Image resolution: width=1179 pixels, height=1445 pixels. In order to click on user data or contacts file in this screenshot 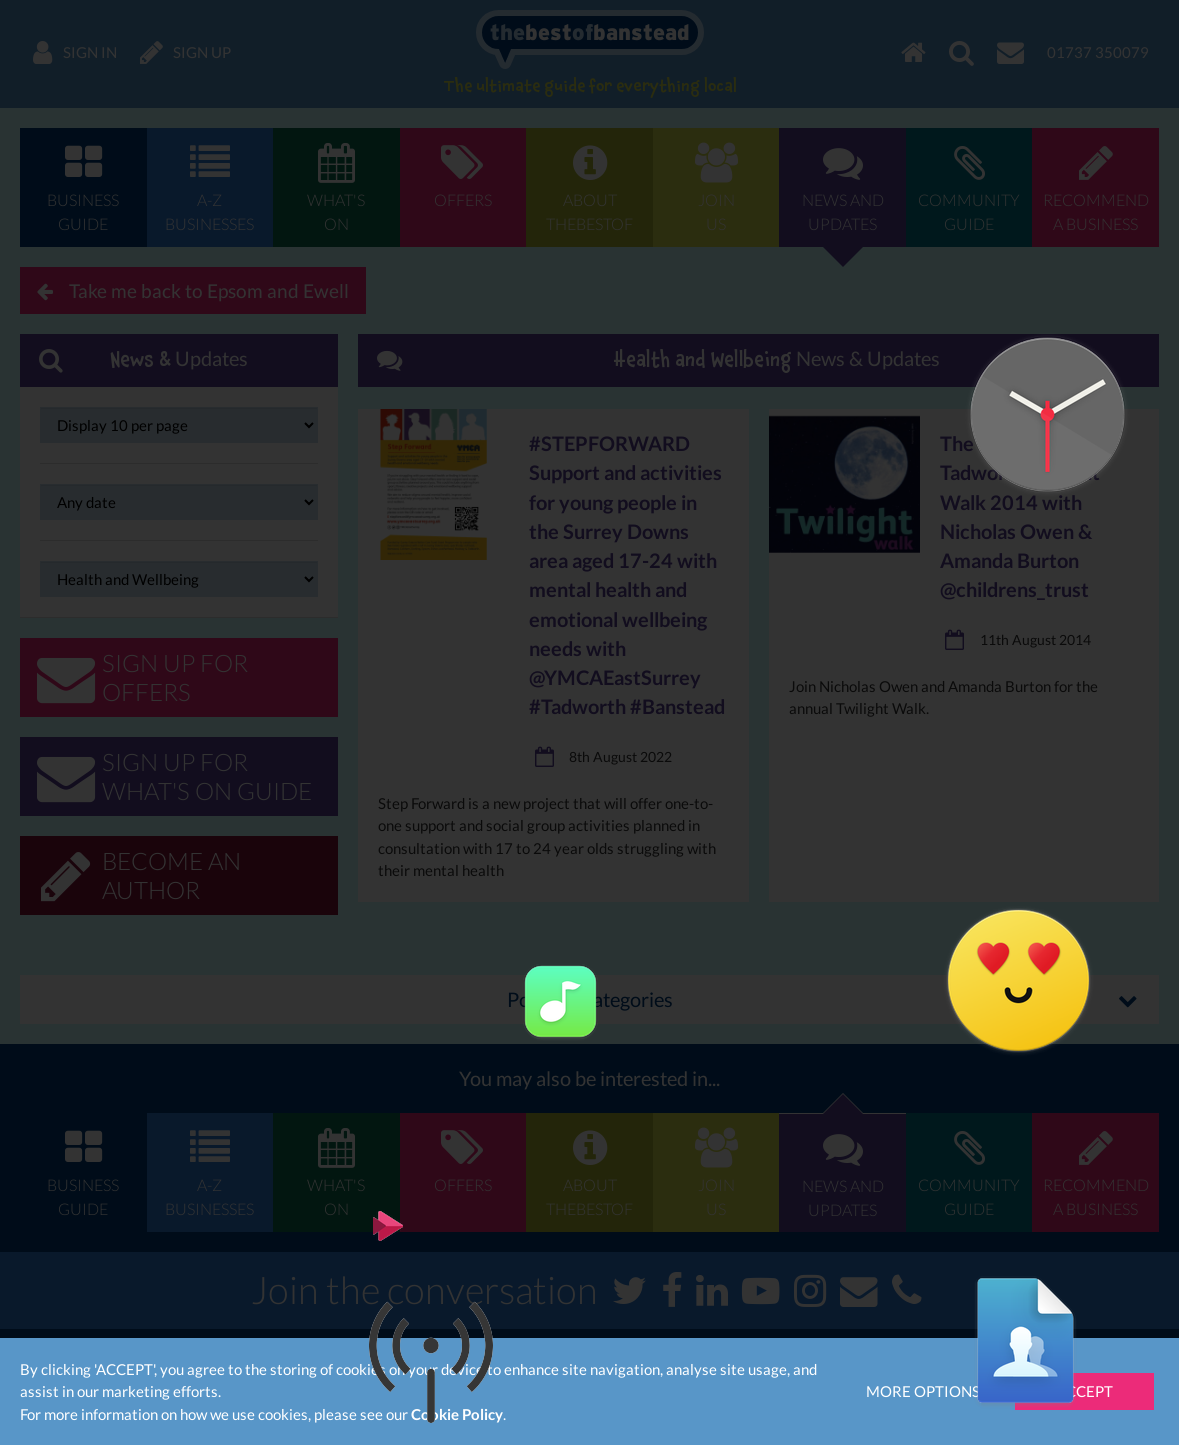, I will do `click(1025, 1340)`.